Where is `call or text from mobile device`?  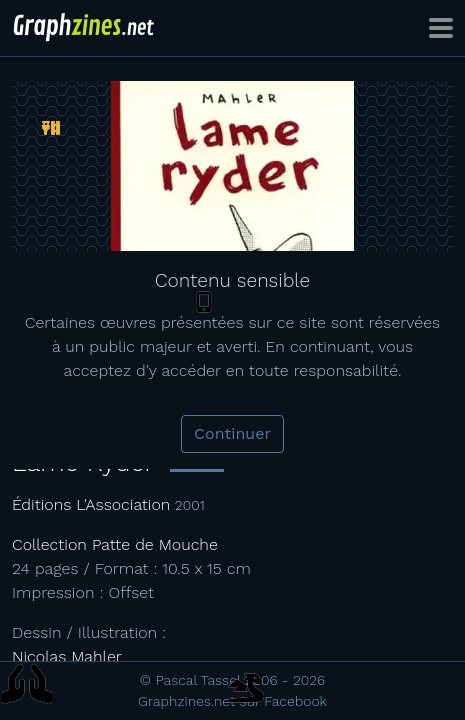 call or text from mobile device is located at coordinates (204, 302).